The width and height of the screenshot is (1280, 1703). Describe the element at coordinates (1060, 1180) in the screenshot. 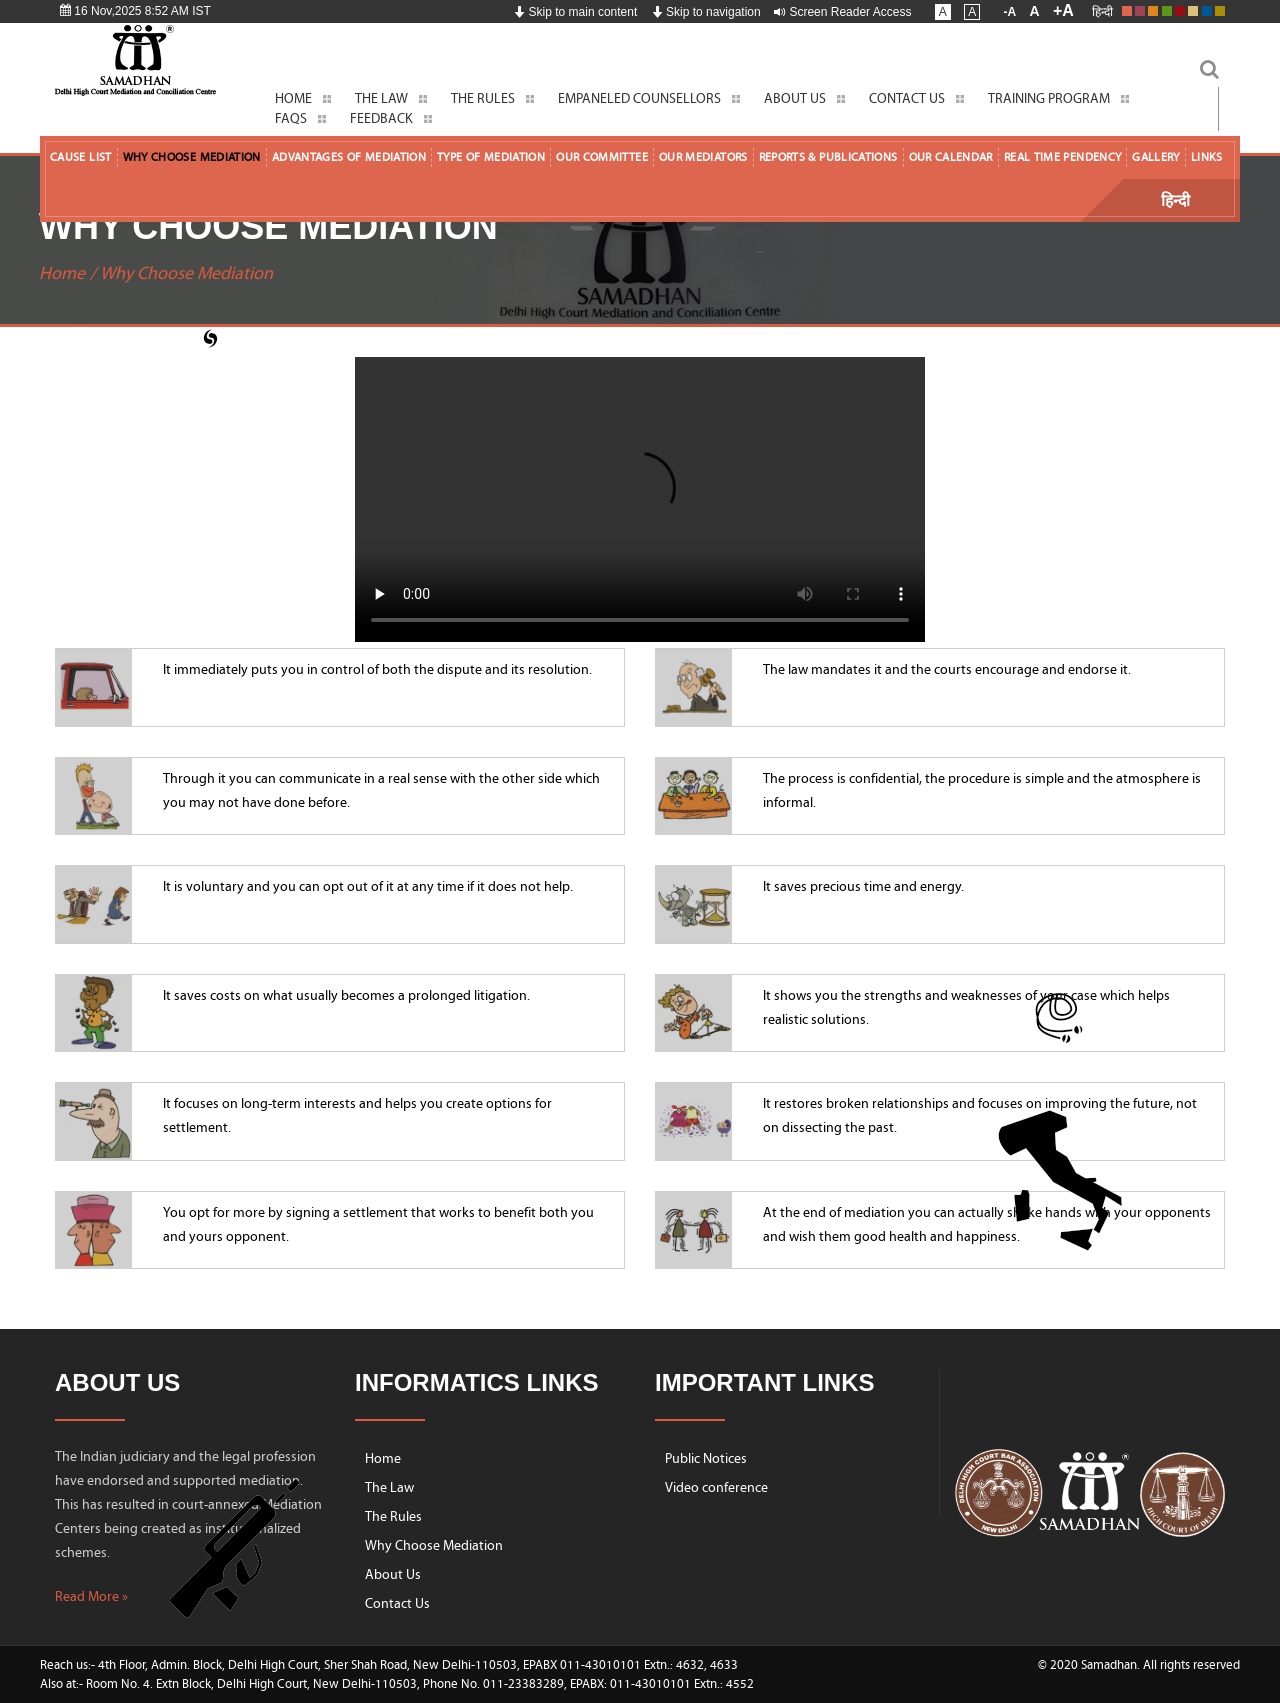

I see `select italy as your country or region` at that location.